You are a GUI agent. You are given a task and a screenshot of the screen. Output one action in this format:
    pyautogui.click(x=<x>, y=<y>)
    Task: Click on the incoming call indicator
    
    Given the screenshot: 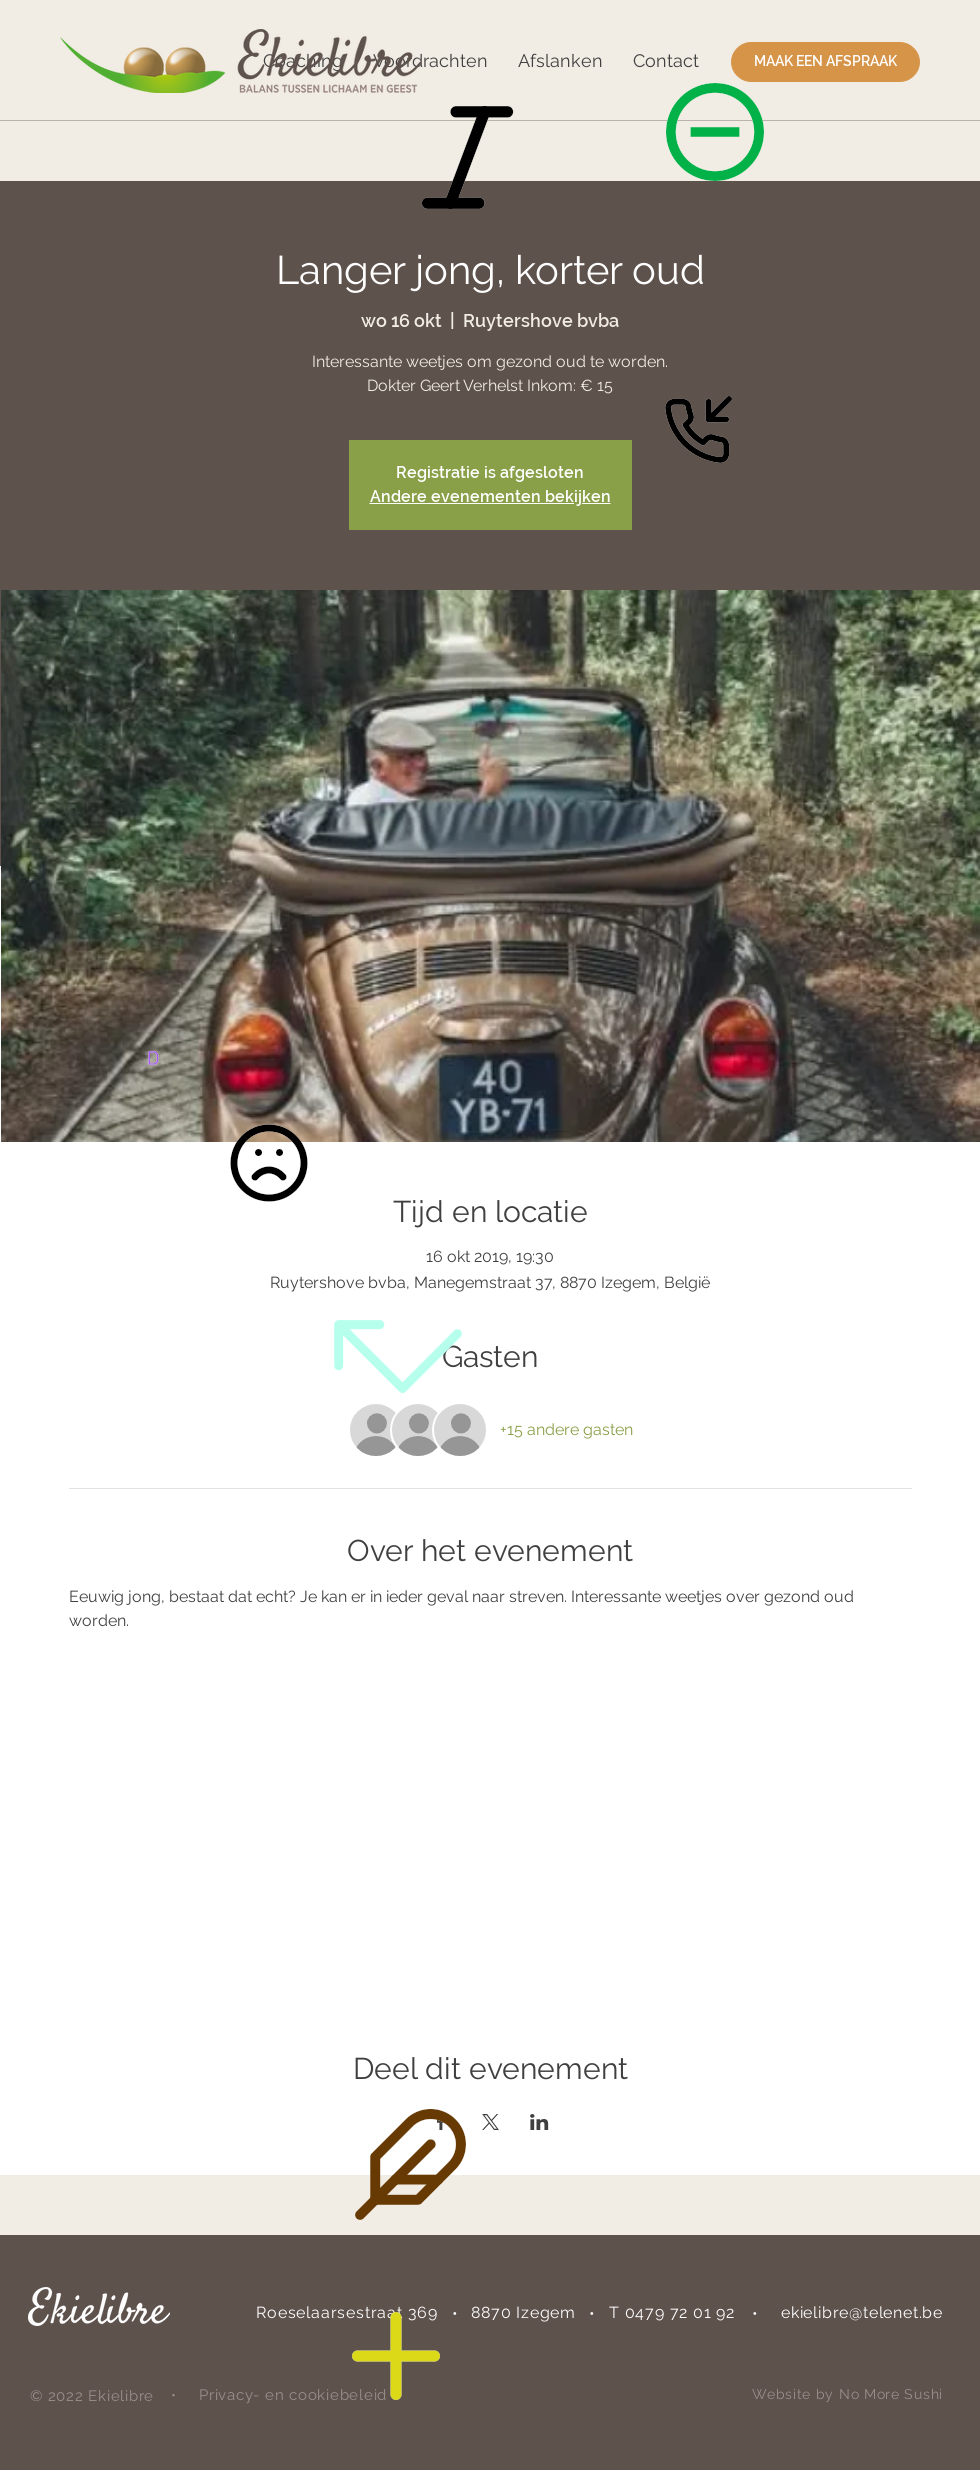 What is the action you would take?
    pyautogui.click(x=697, y=431)
    